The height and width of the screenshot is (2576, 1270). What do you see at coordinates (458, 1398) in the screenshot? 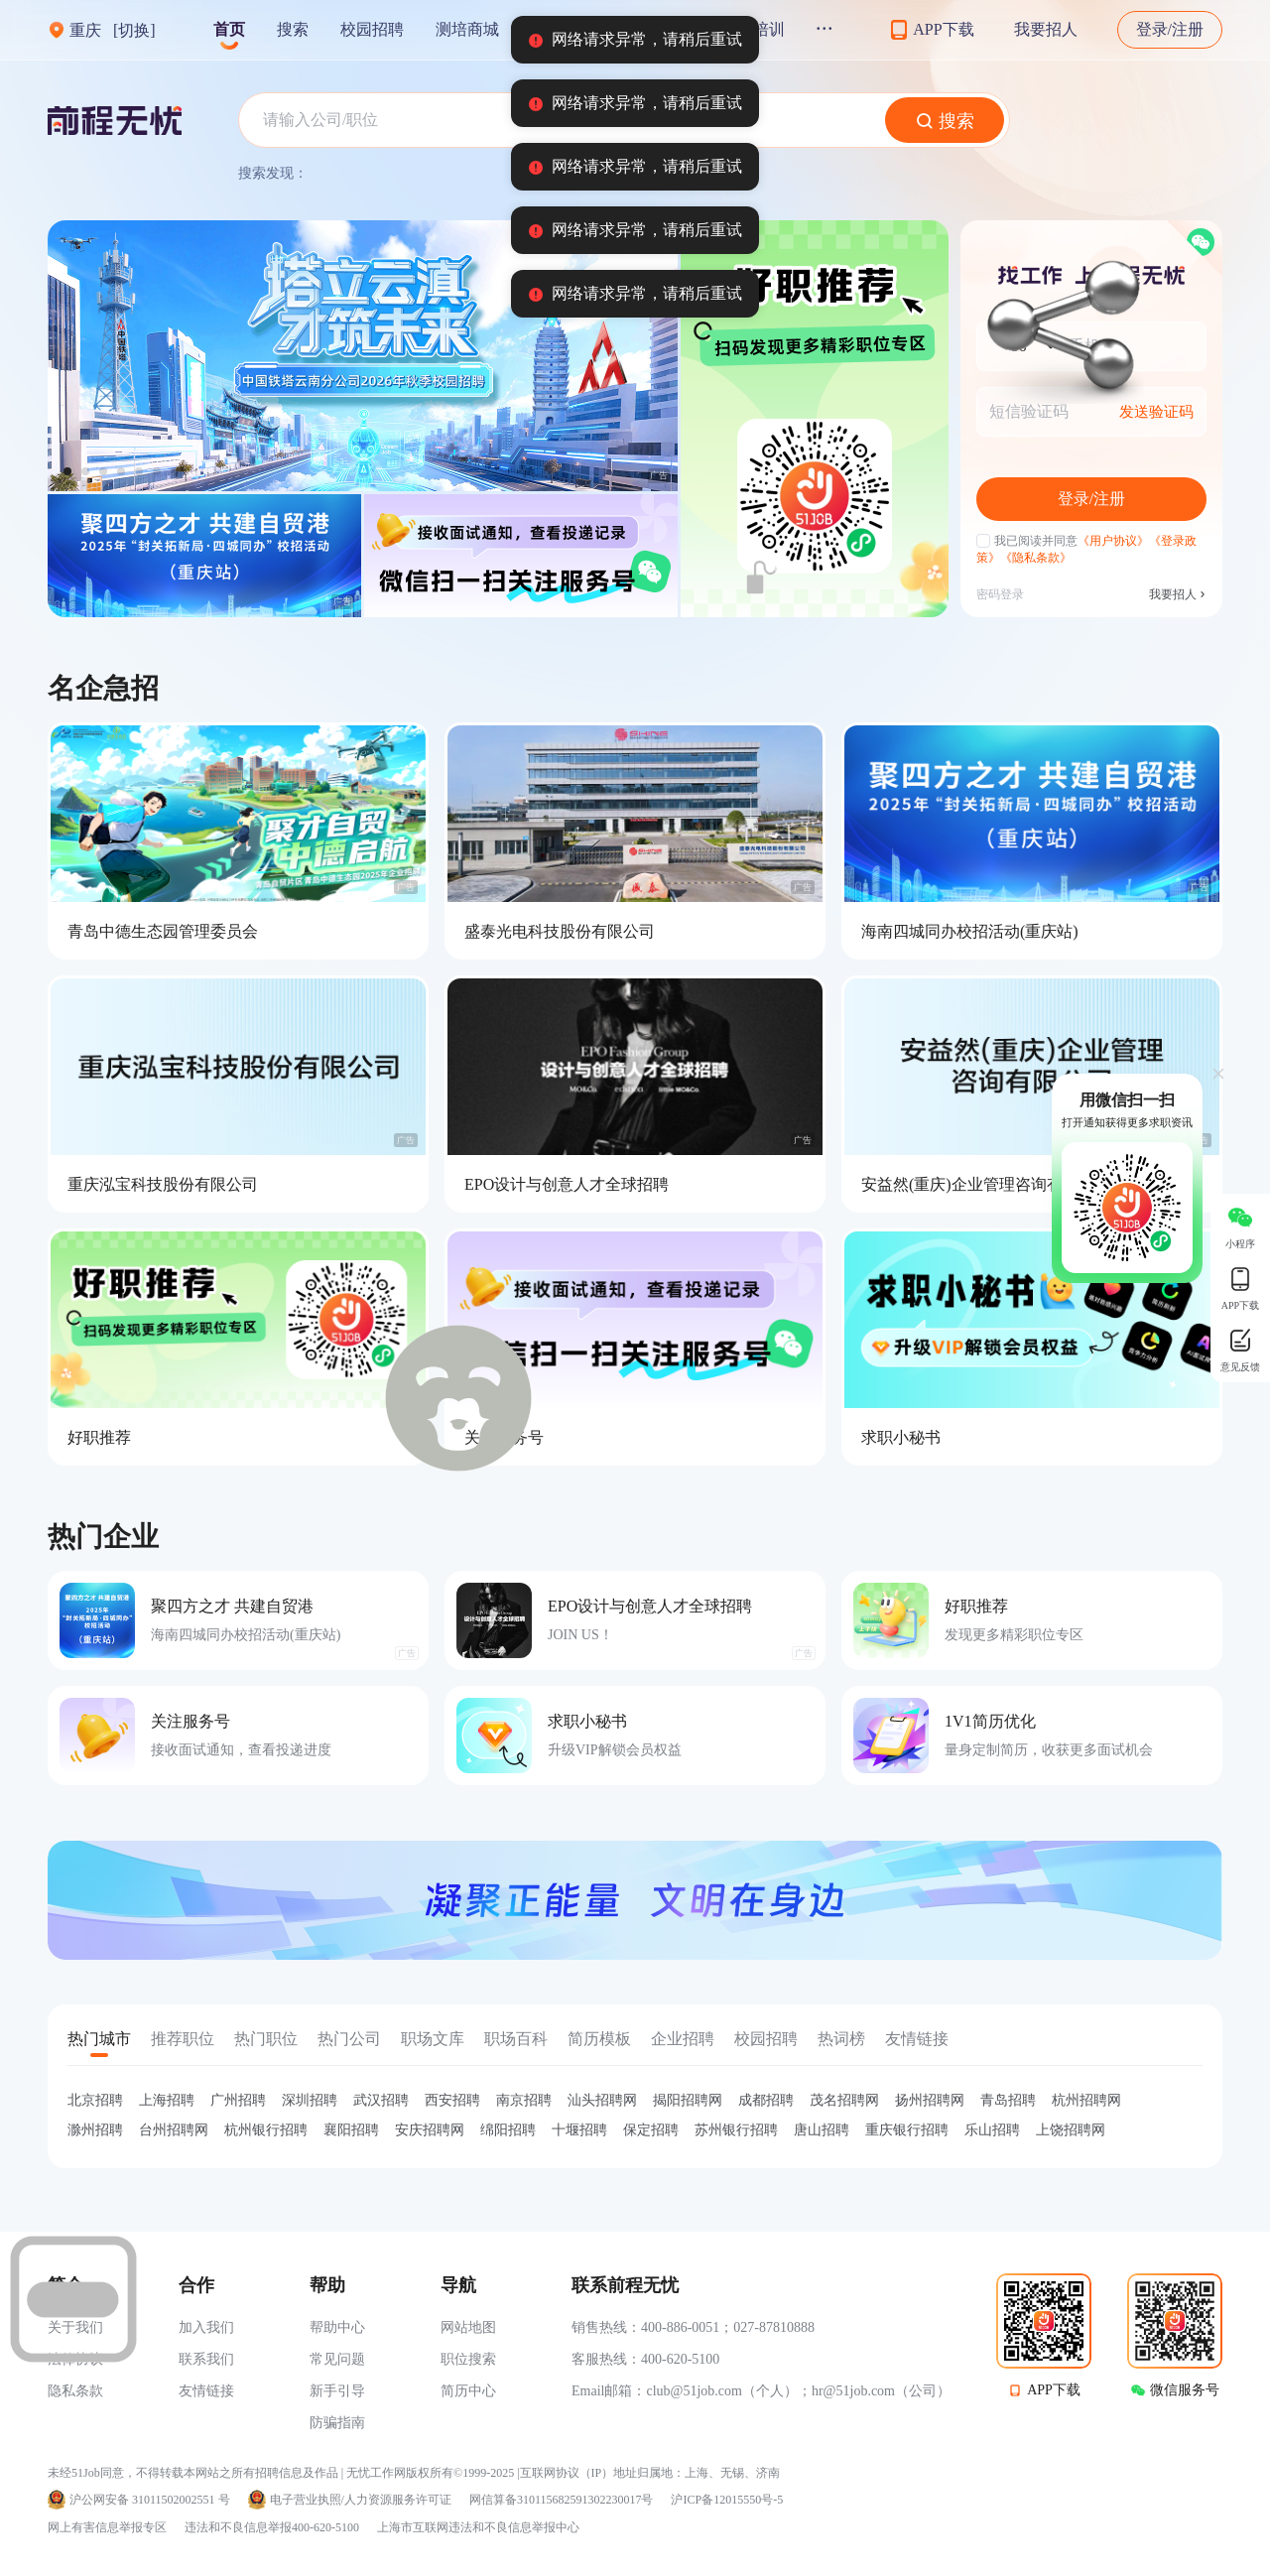
I see `send a kiss or affectionate reaction` at bounding box center [458, 1398].